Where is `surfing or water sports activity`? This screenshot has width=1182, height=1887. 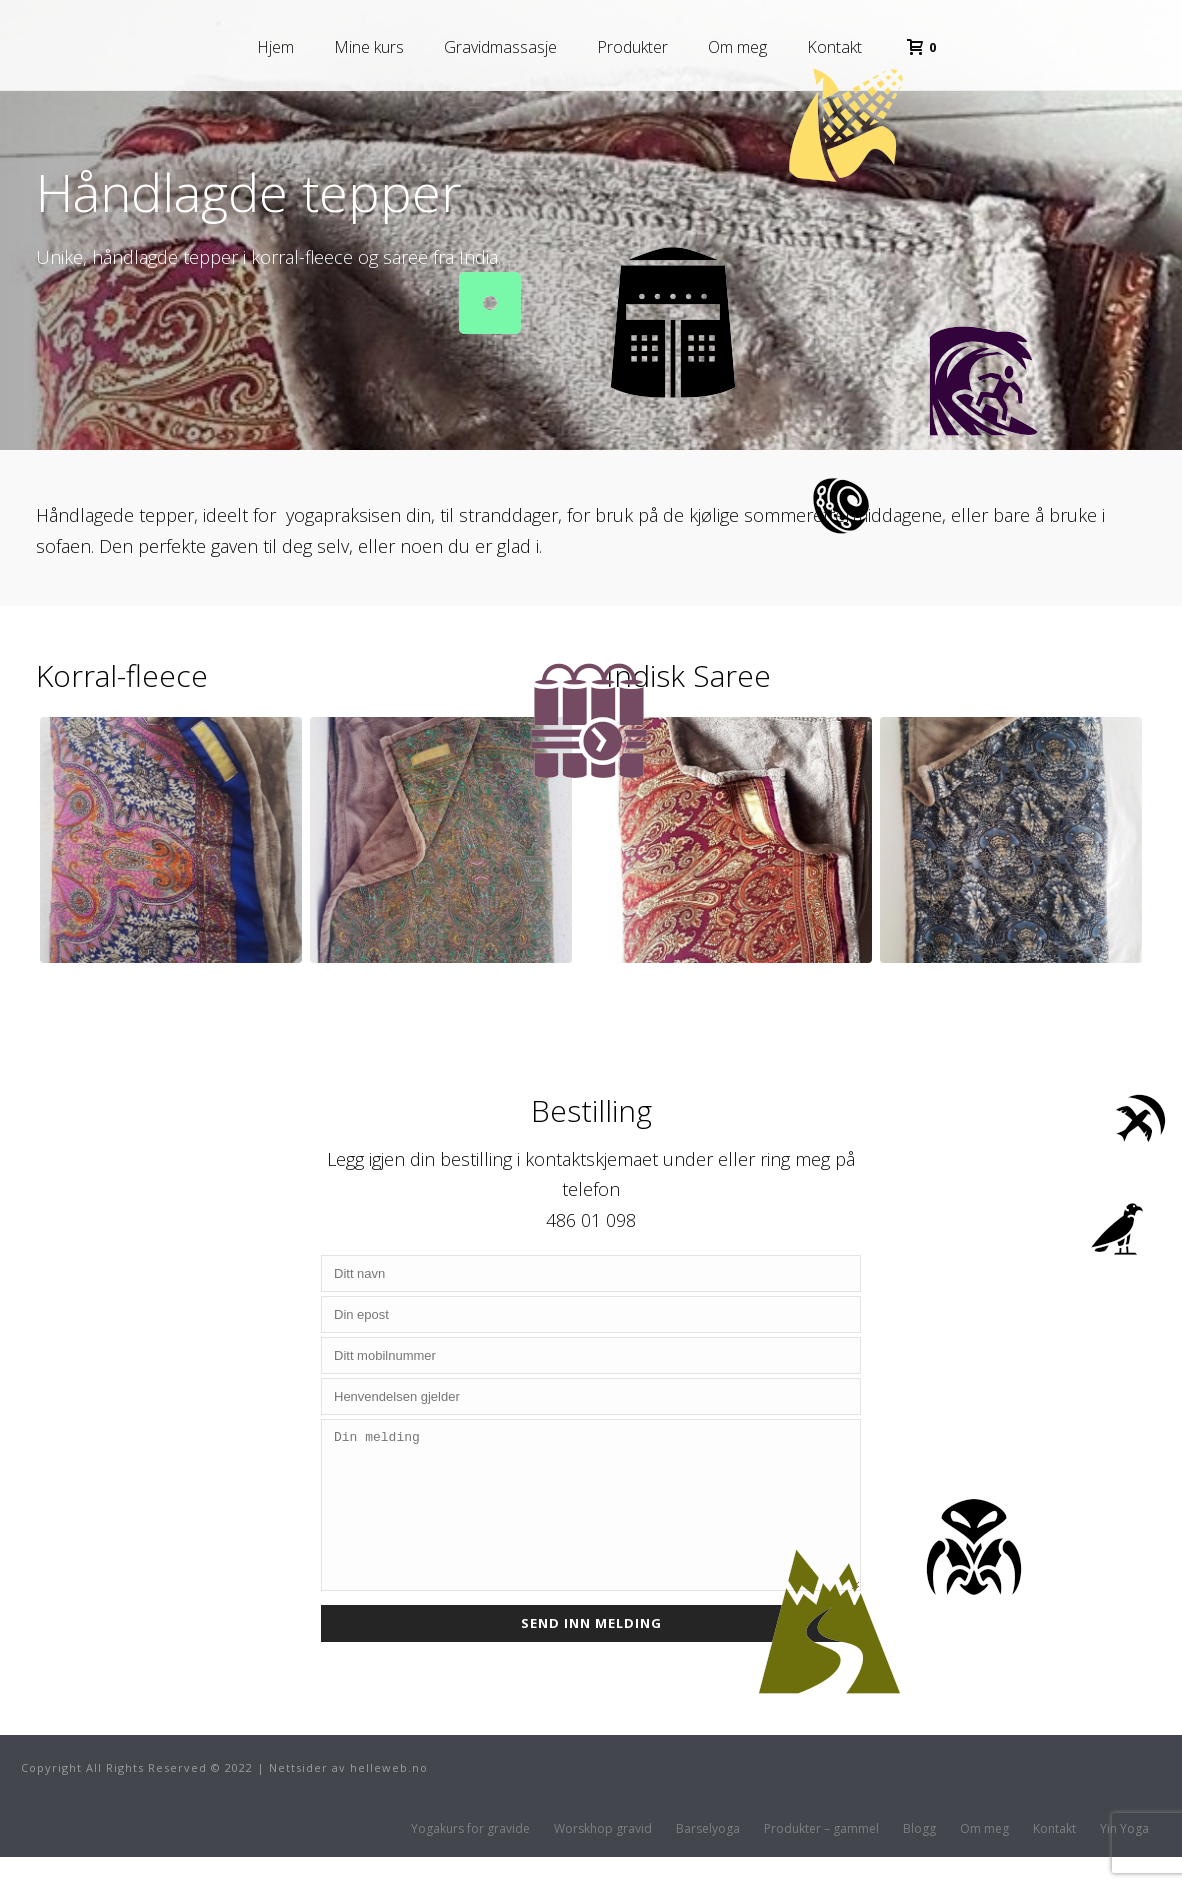 surfing or water sports activity is located at coordinates (984, 381).